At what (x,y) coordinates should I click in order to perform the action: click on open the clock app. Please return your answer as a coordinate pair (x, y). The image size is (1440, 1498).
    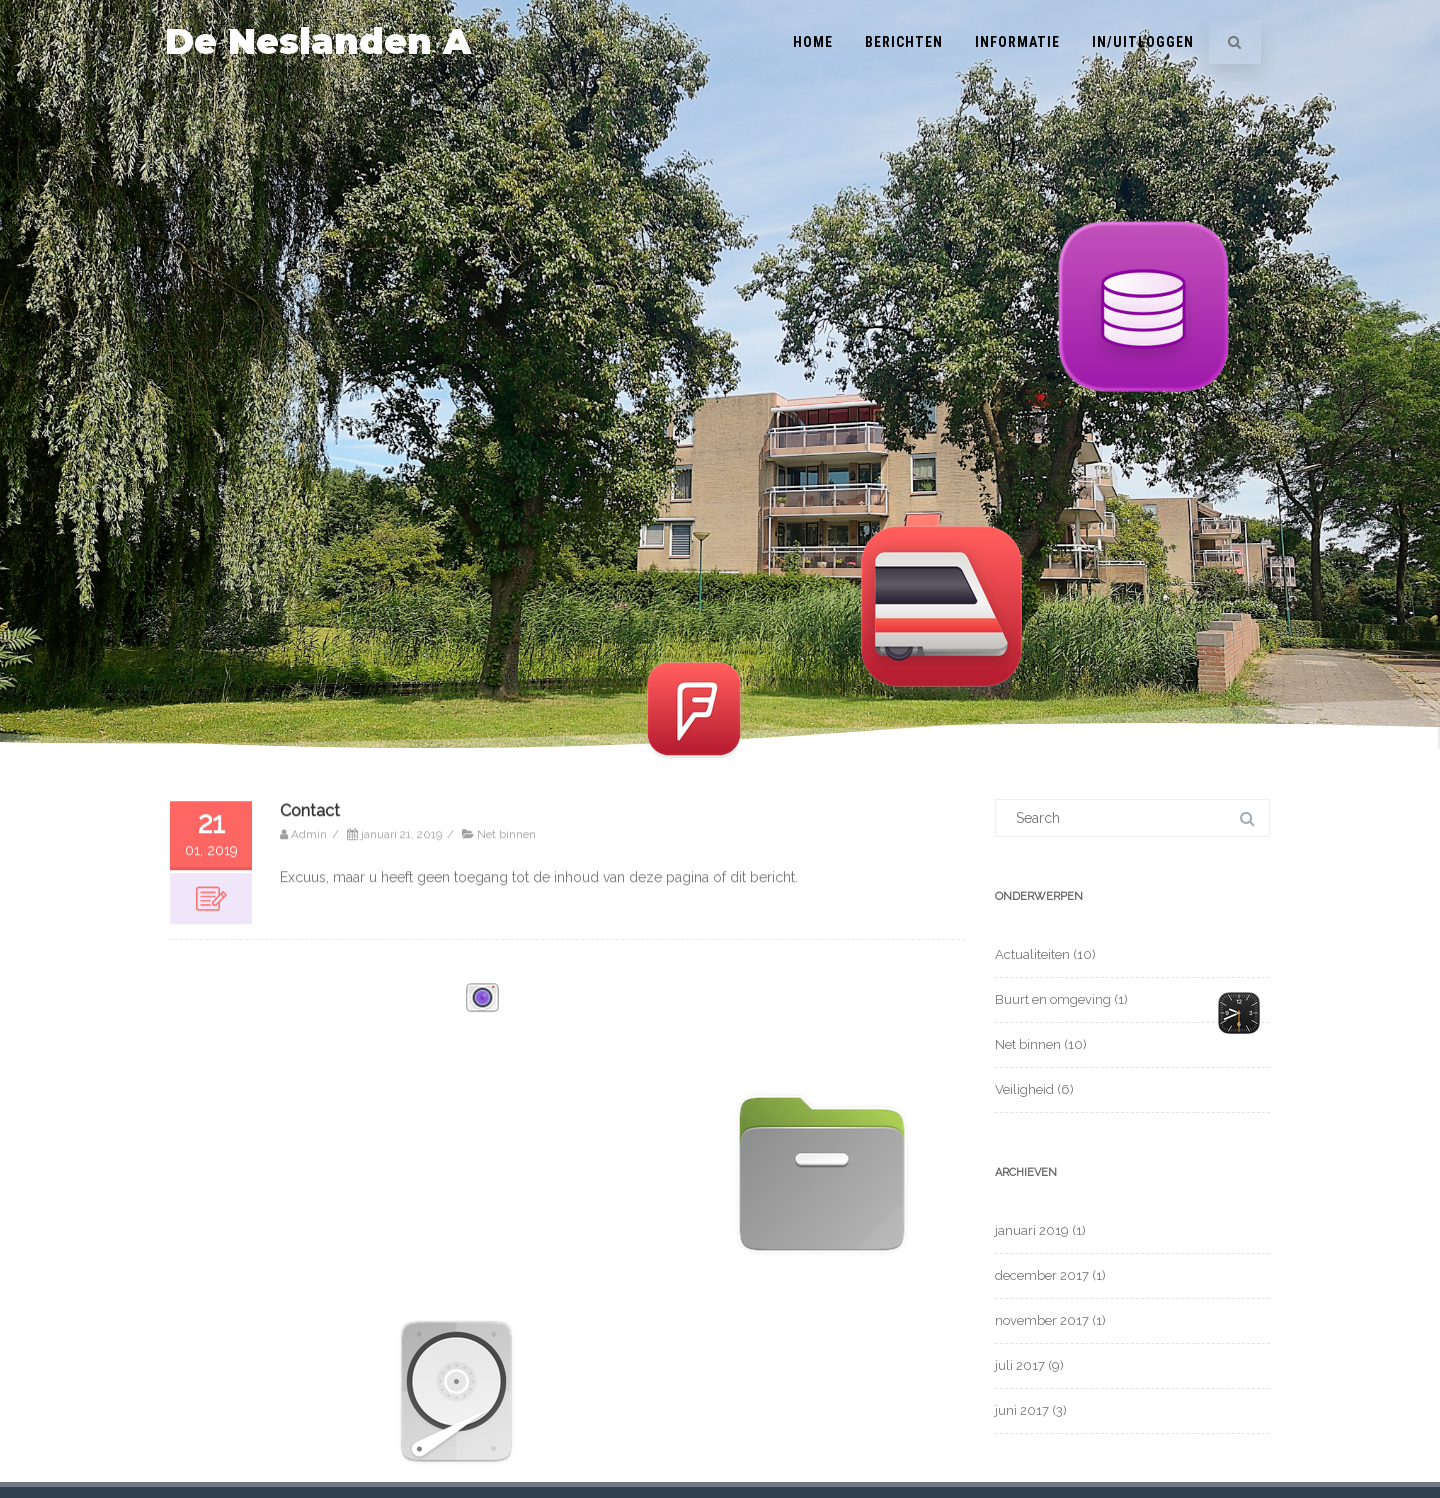
    Looking at the image, I should click on (1239, 1013).